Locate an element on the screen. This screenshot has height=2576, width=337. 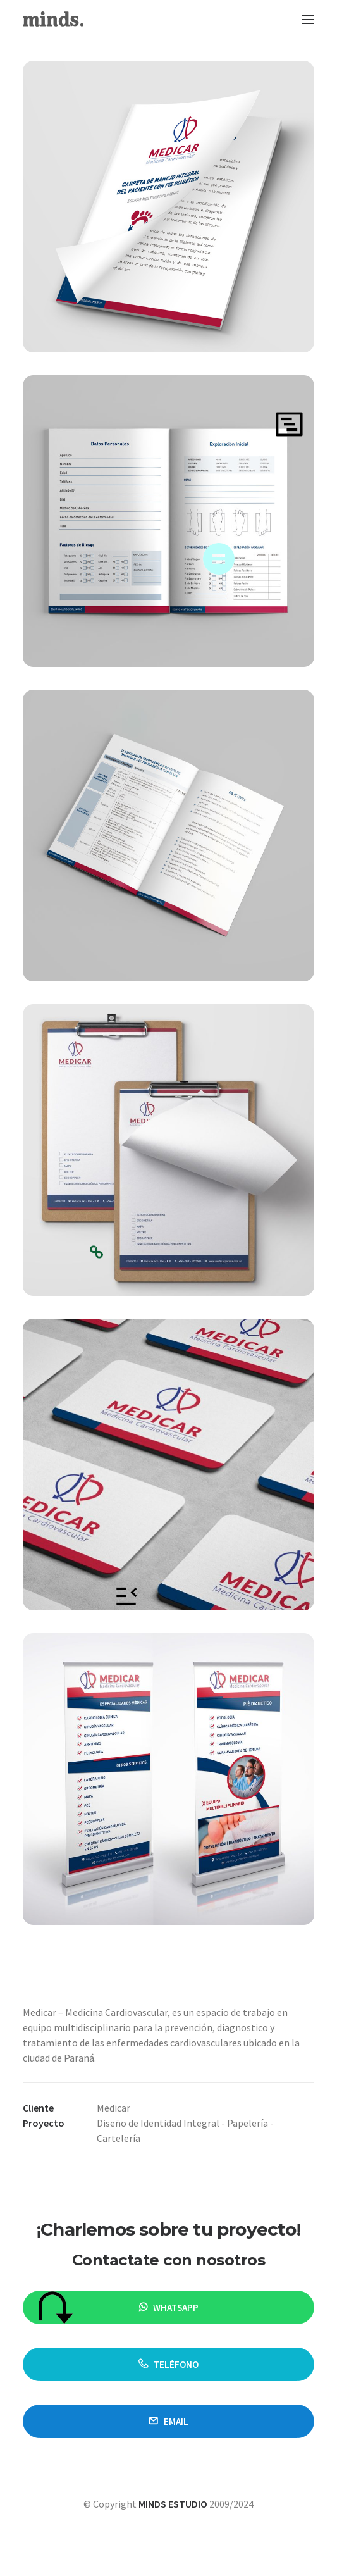
creative commons no derivatives license indicator is located at coordinates (219, 559).